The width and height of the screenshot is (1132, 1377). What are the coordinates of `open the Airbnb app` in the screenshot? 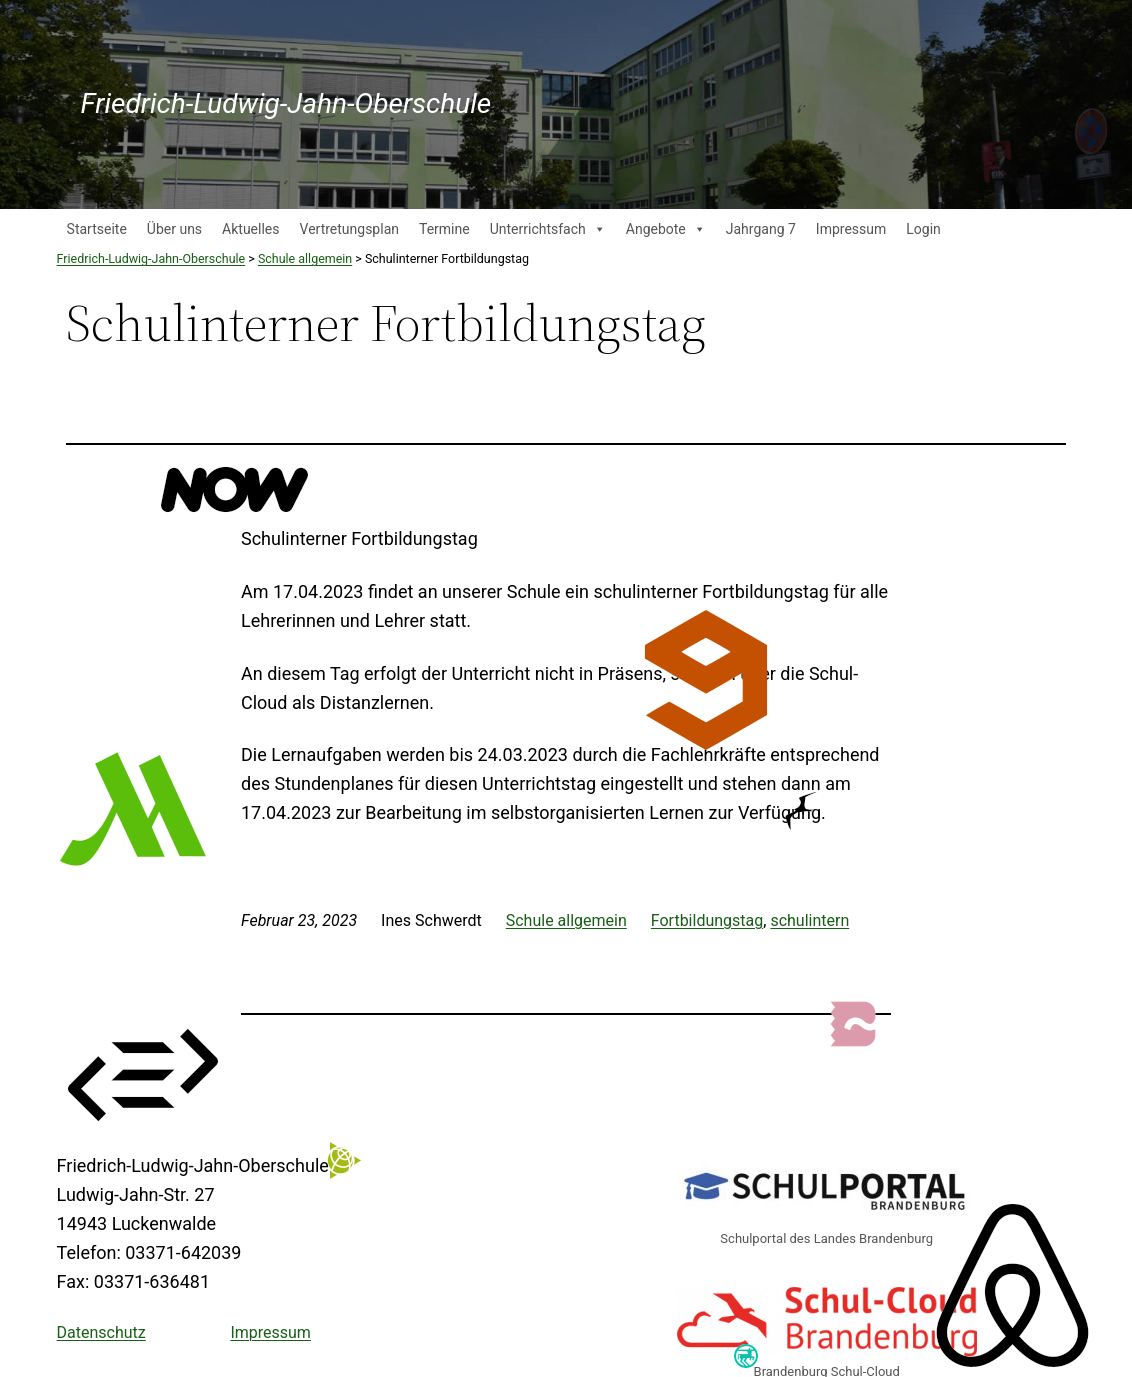 It's located at (1012, 1285).